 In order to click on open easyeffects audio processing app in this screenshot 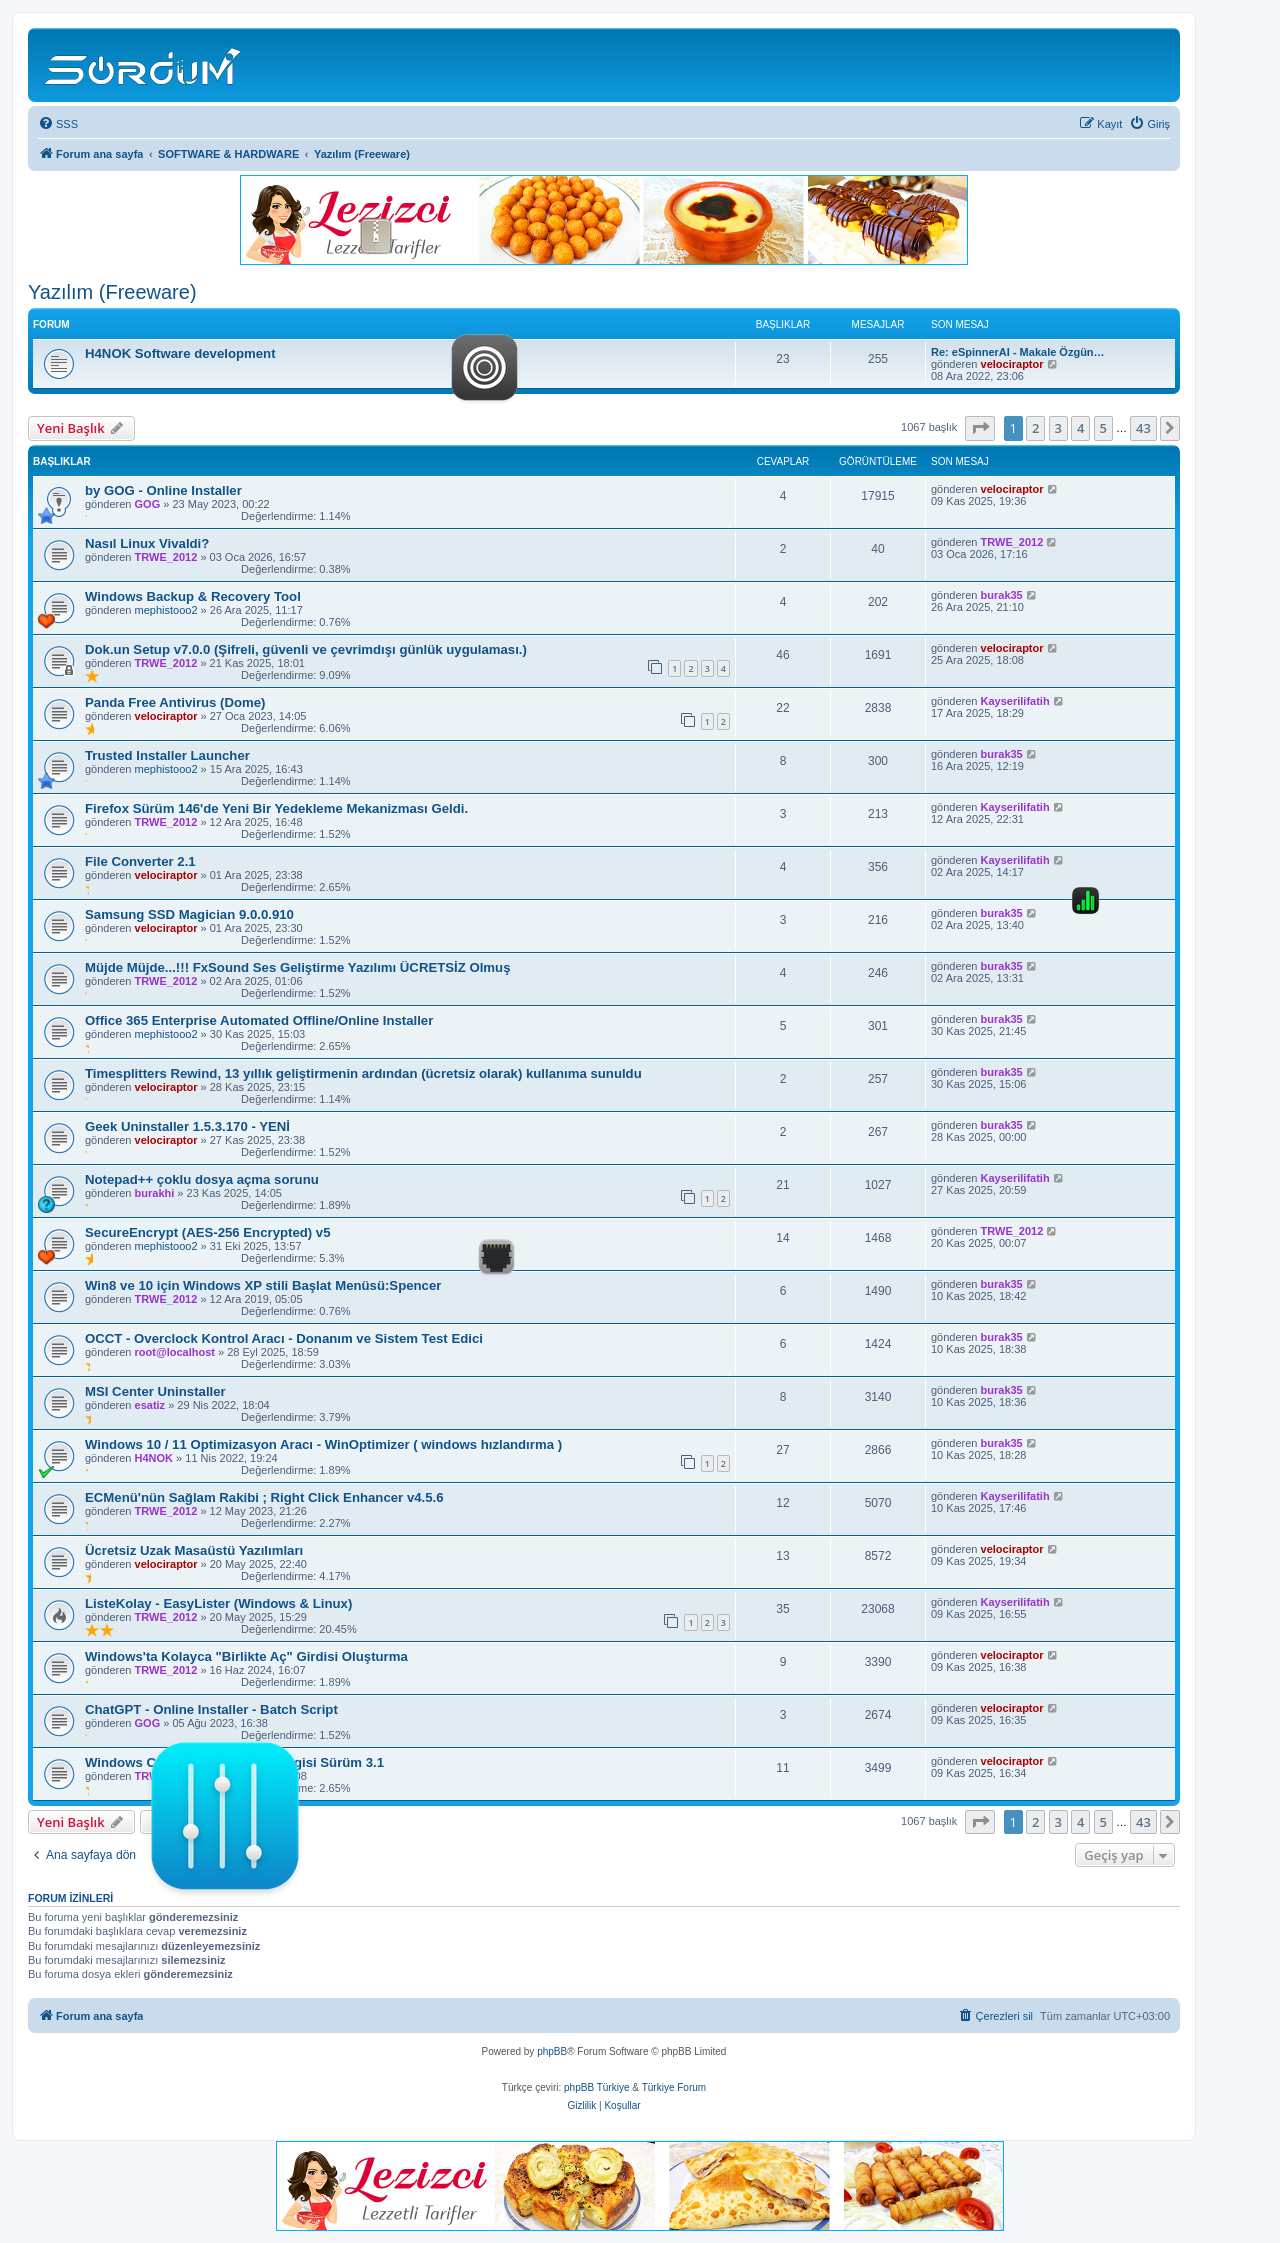, I will do `click(225, 1816)`.